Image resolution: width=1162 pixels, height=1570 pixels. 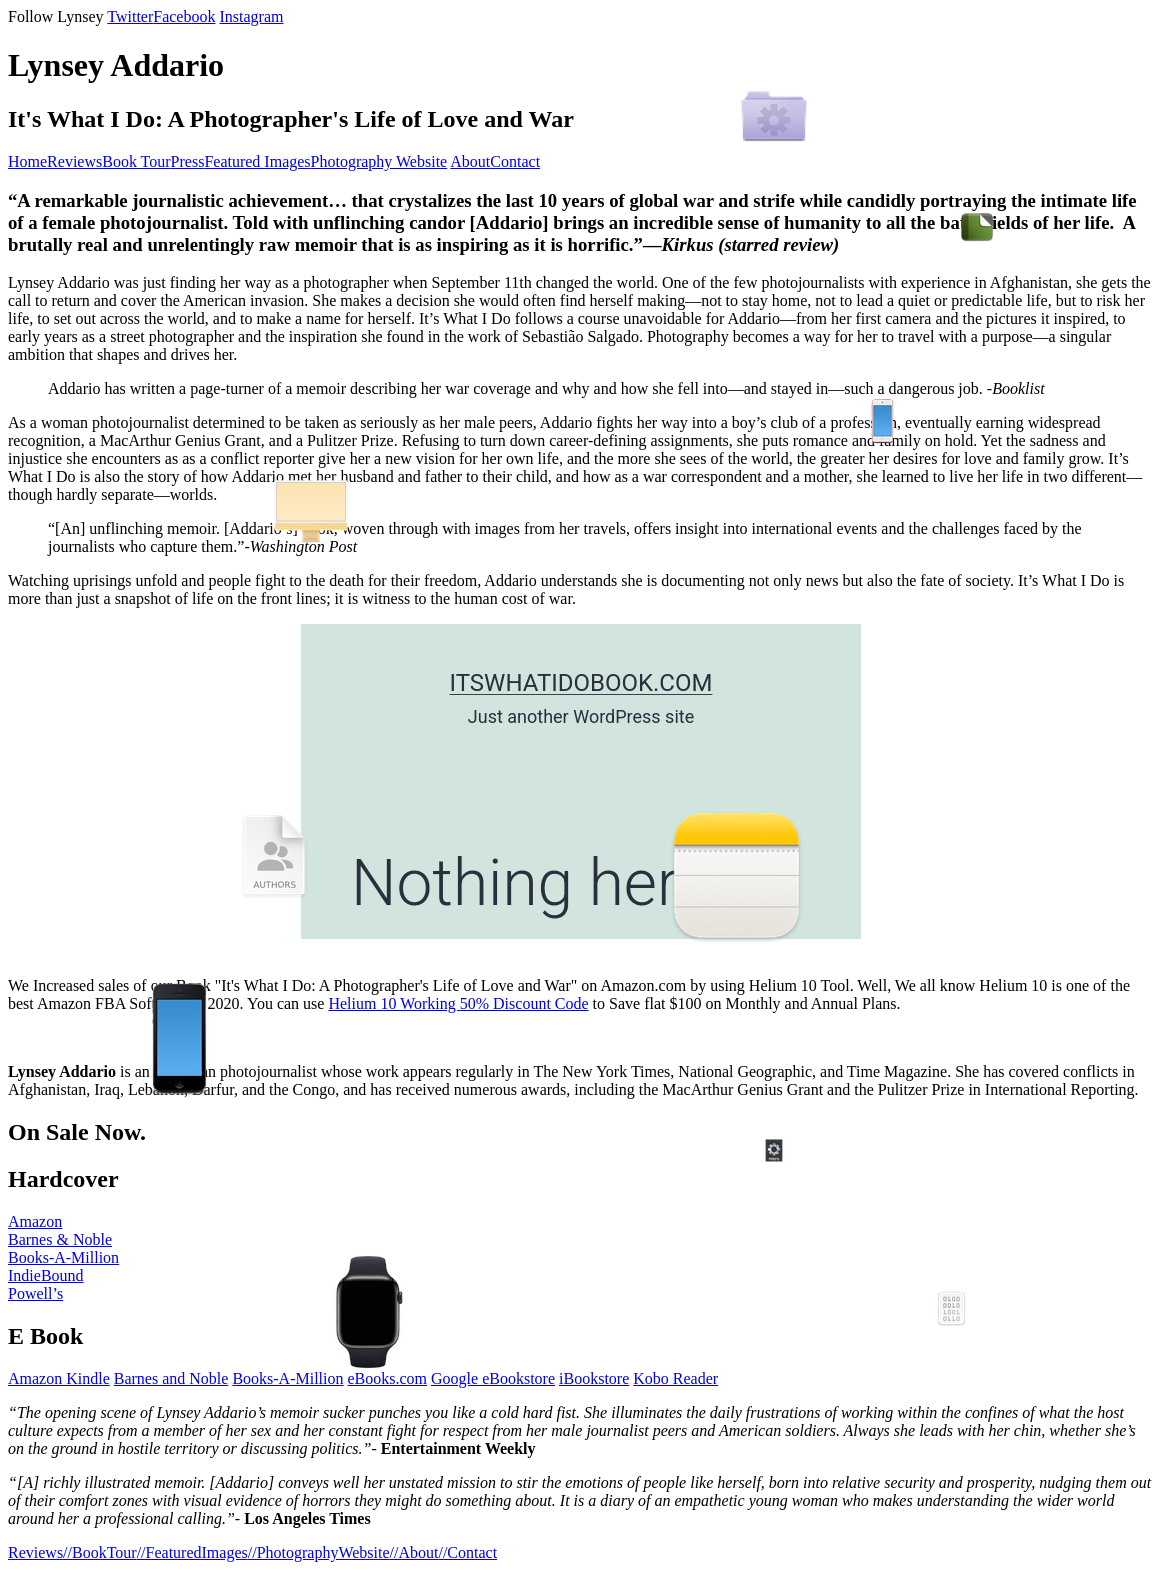 What do you see at coordinates (977, 226) in the screenshot?
I see `change desktop wallpaper settings` at bounding box center [977, 226].